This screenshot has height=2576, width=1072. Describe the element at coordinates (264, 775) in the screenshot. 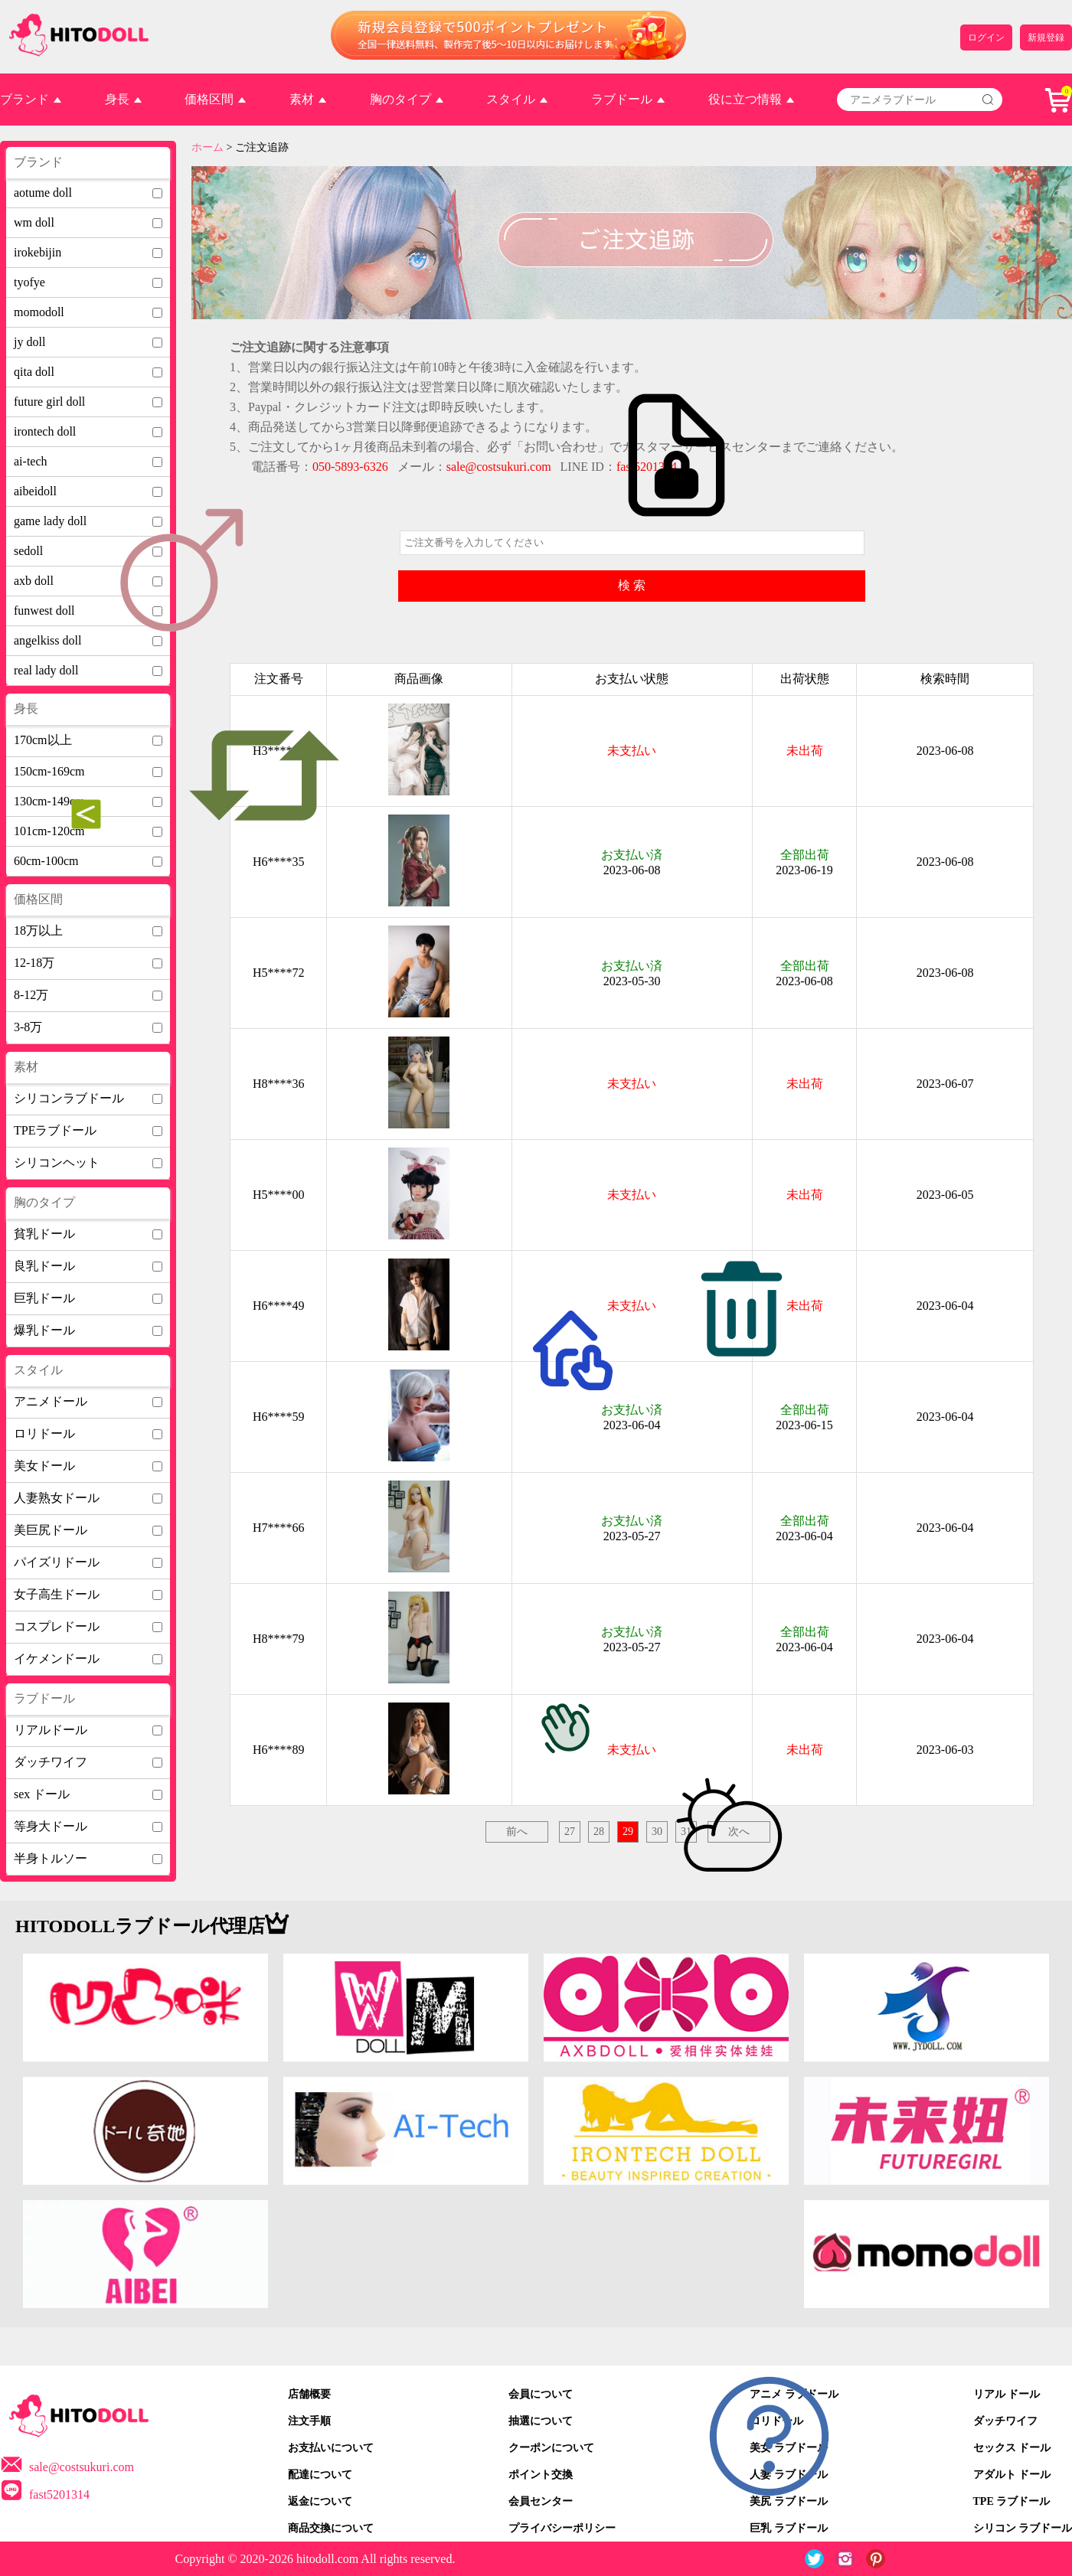

I see `repost or share this content` at that location.